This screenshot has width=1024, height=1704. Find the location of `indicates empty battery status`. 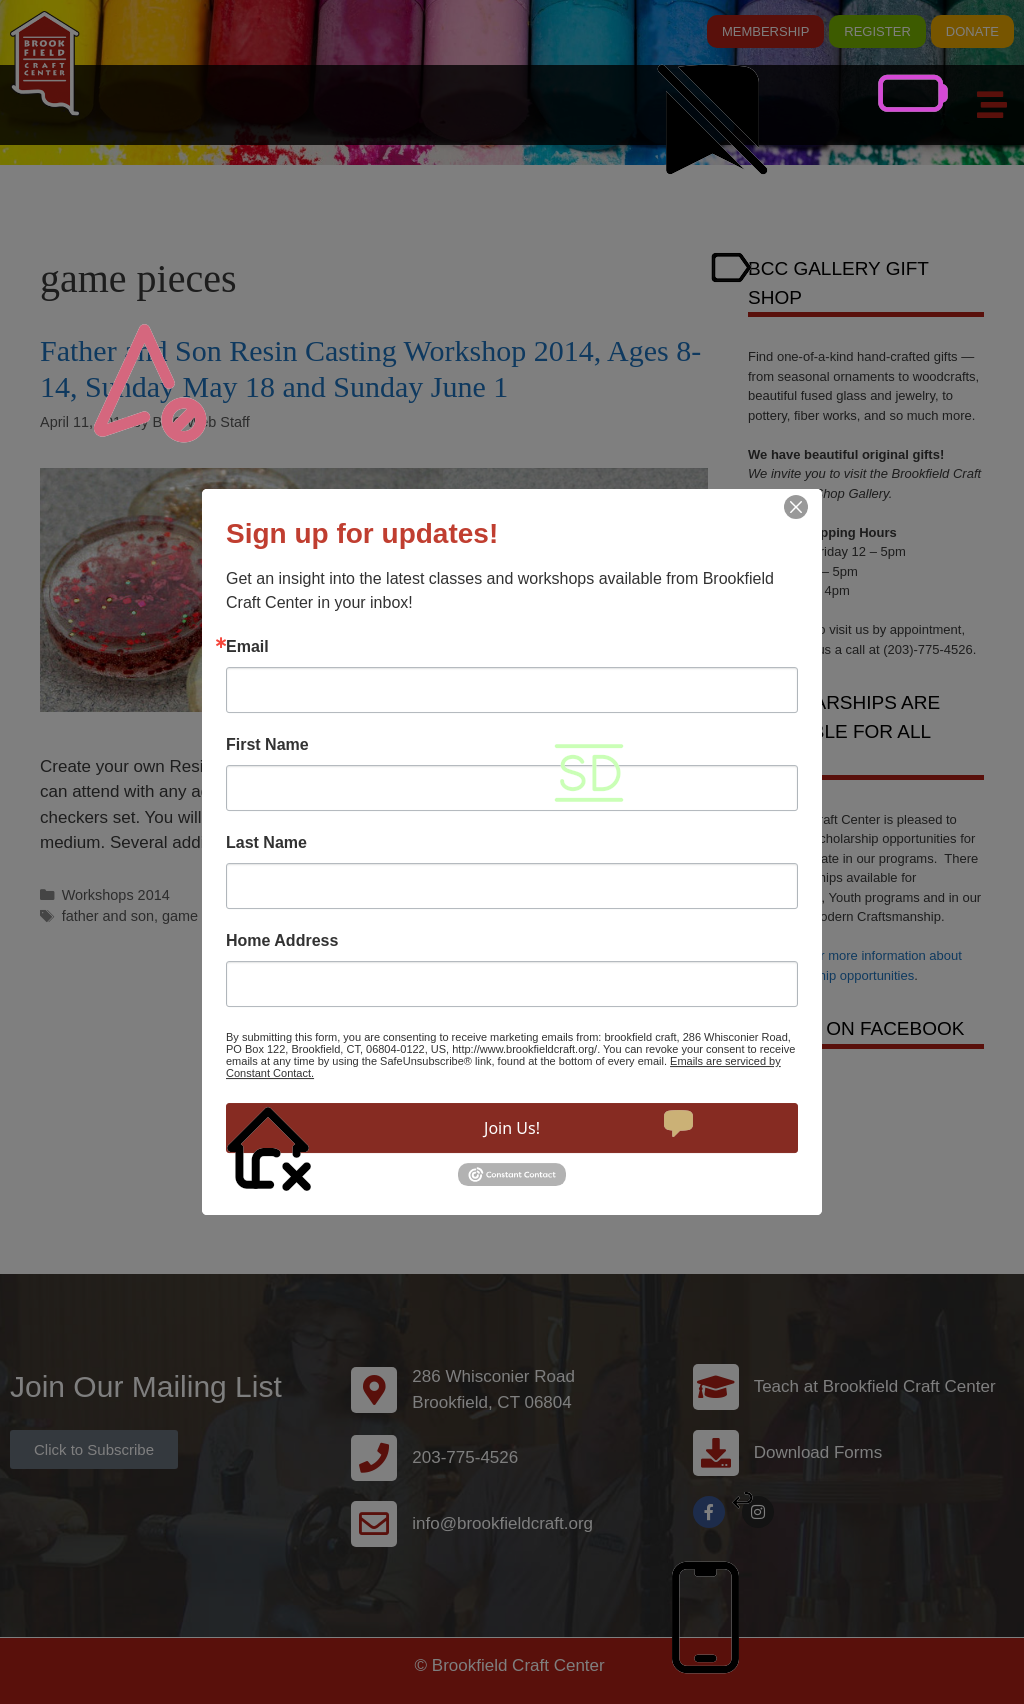

indicates empty battery status is located at coordinates (913, 91).